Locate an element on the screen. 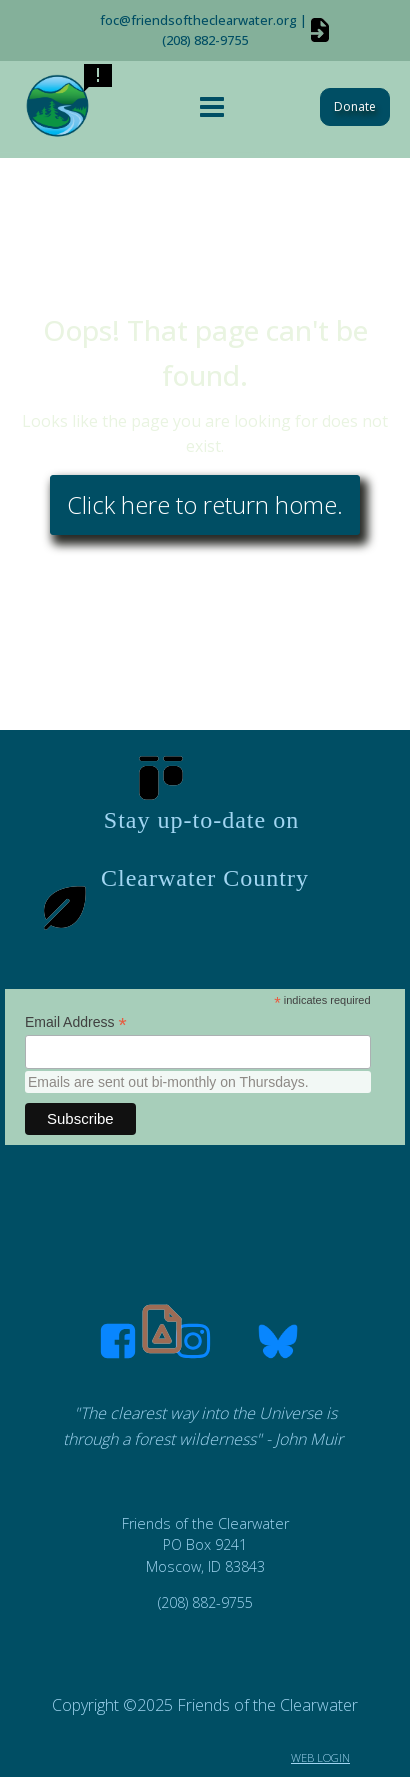  view file changes or differences is located at coordinates (162, 1329).